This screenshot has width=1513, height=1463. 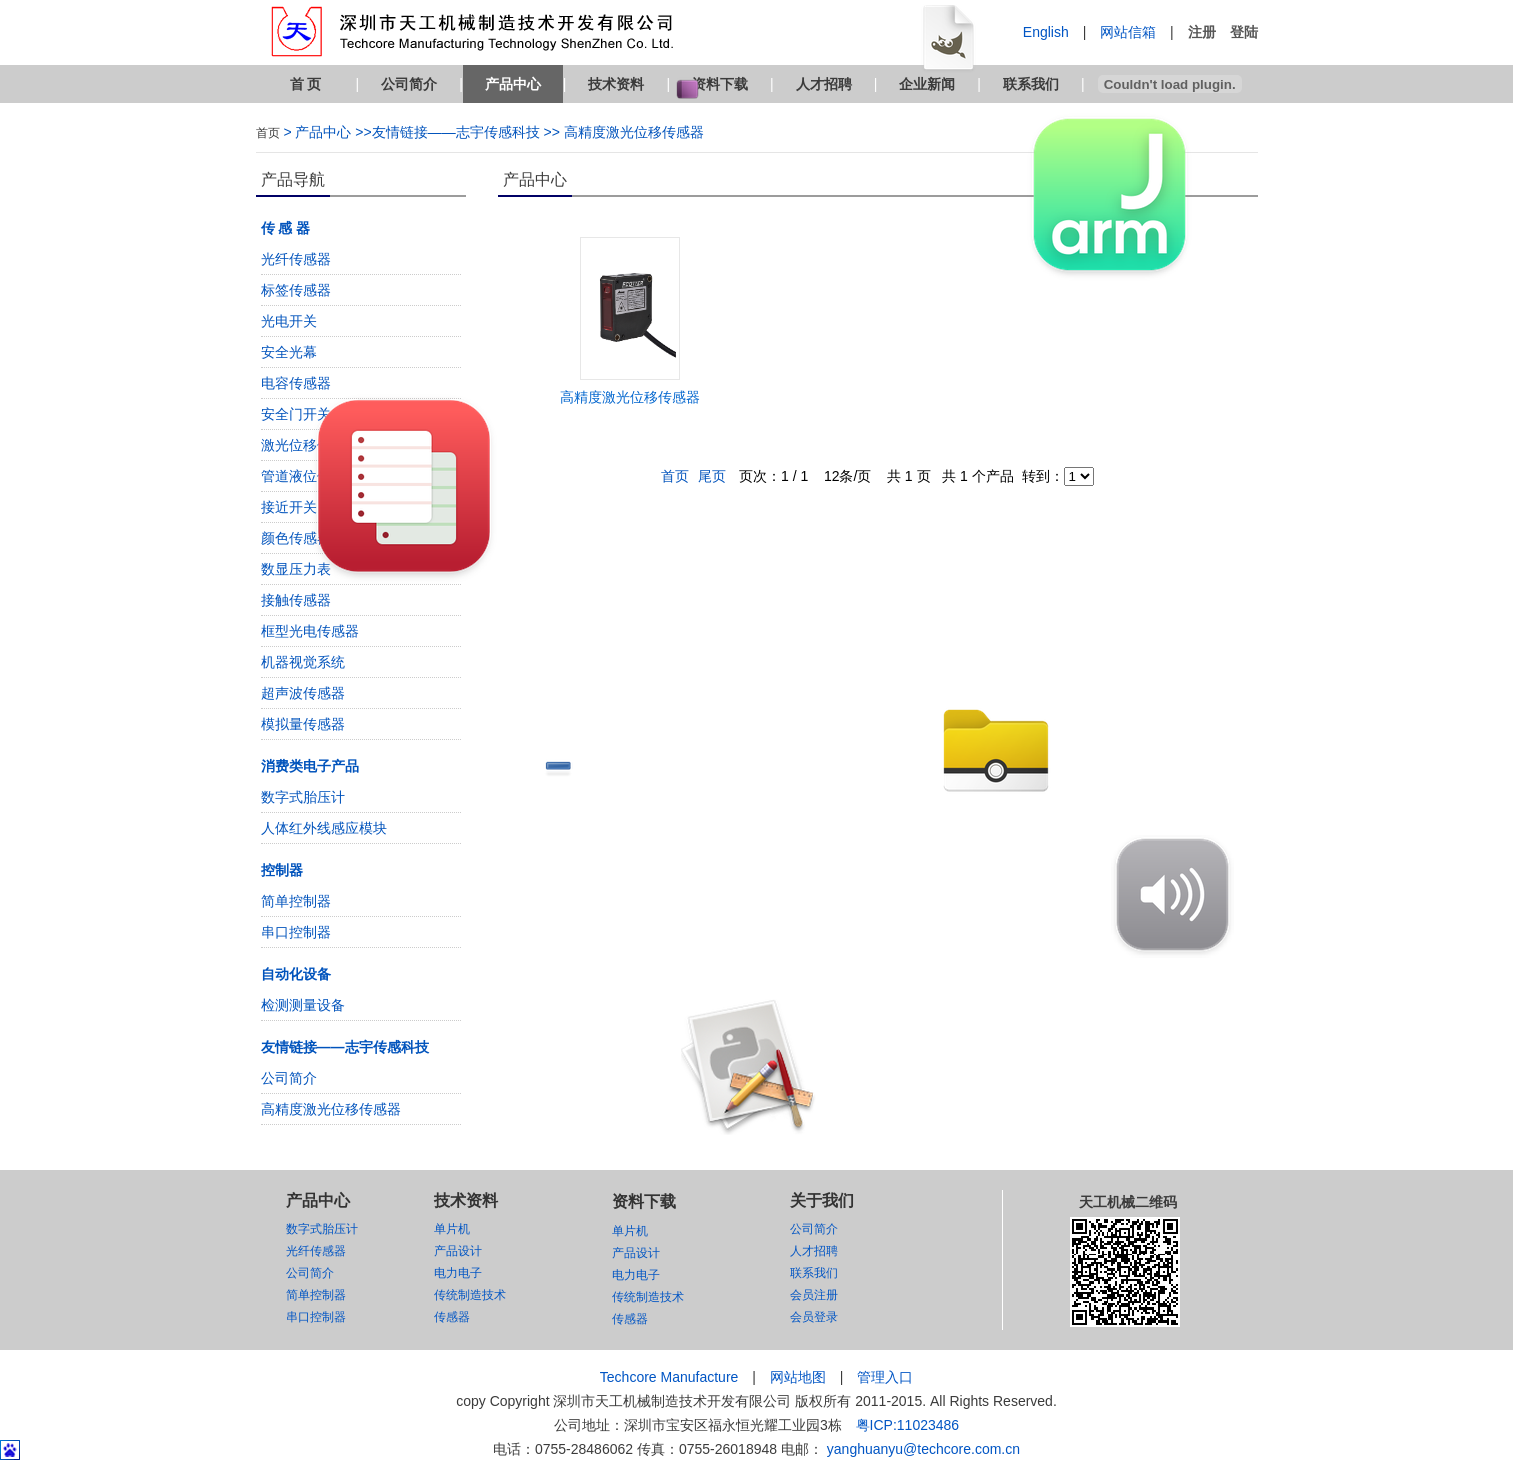 I want to click on python application or script runner, so click(x=748, y=1067).